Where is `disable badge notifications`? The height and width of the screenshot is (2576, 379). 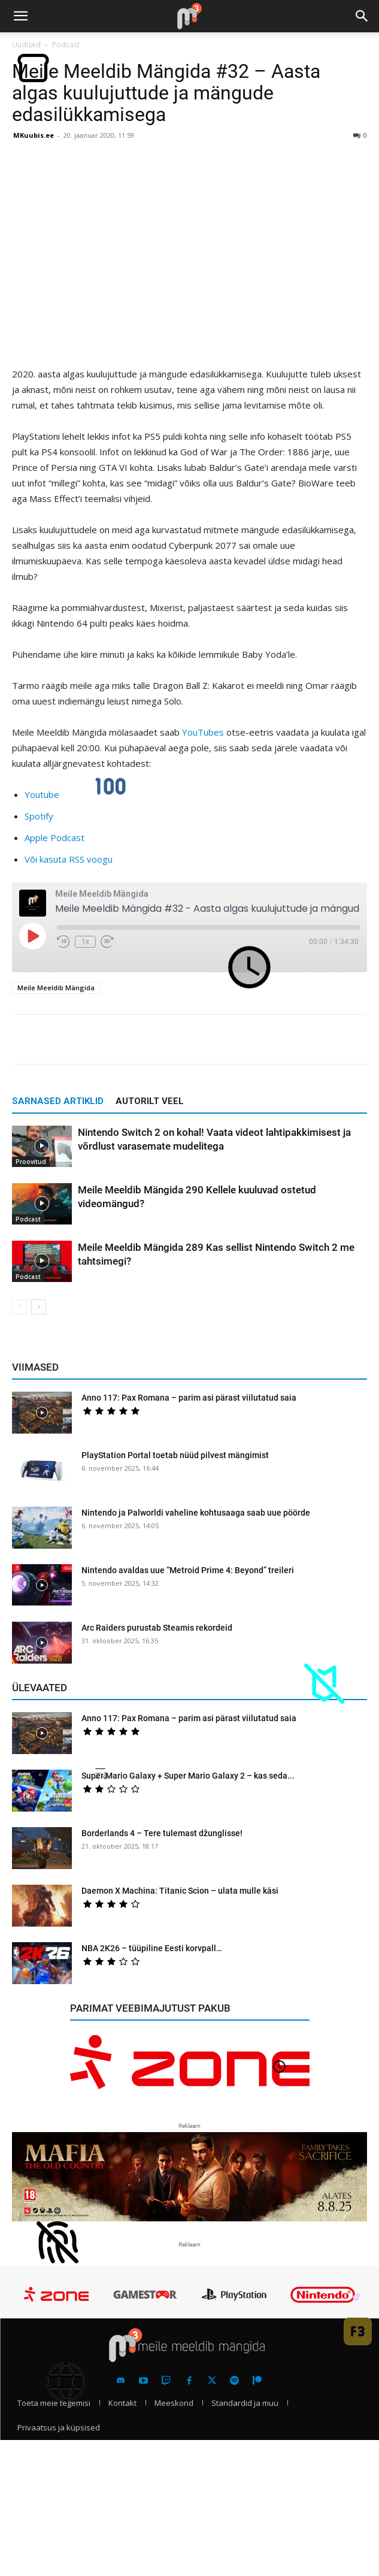 disable badge notifications is located at coordinates (324, 1683).